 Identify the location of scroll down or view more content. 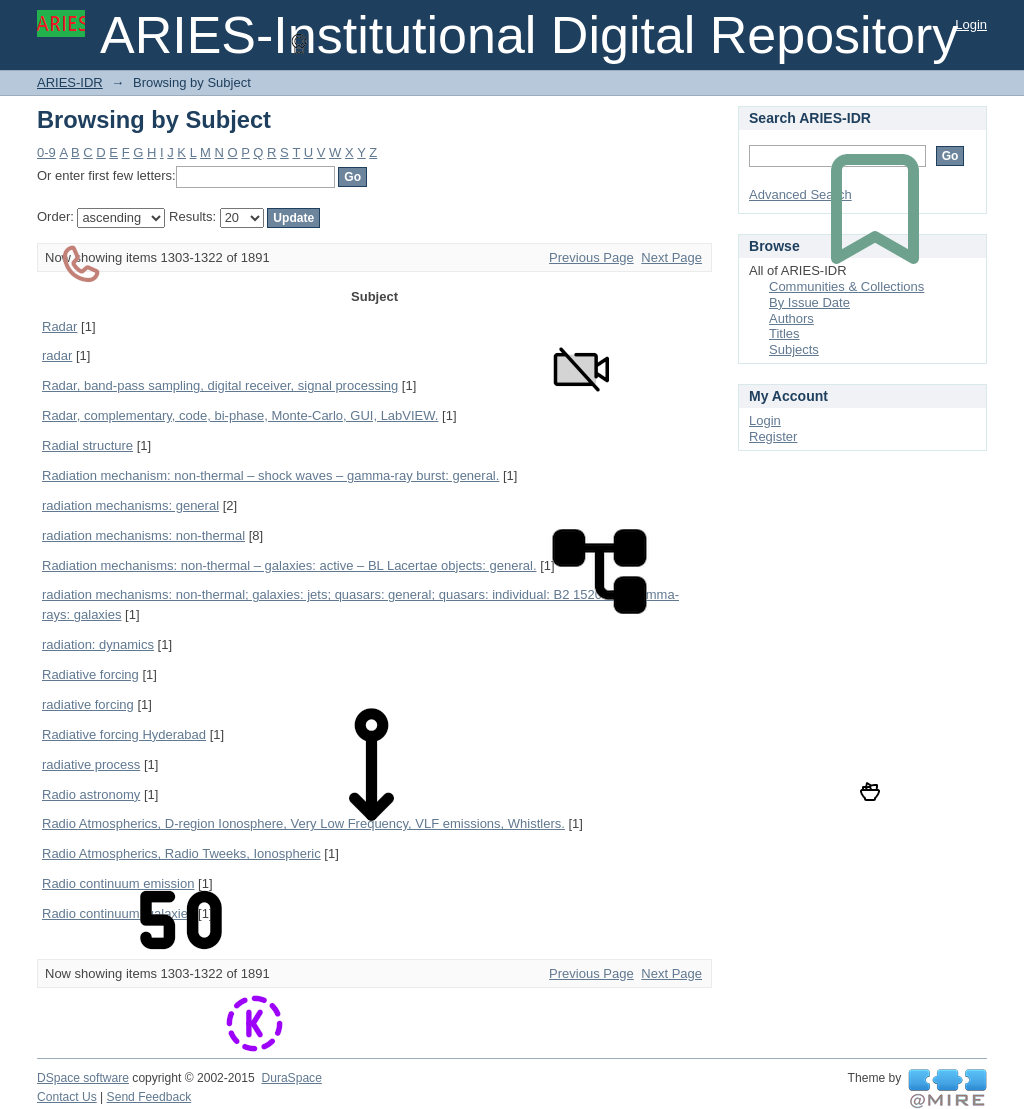
(371, 764).